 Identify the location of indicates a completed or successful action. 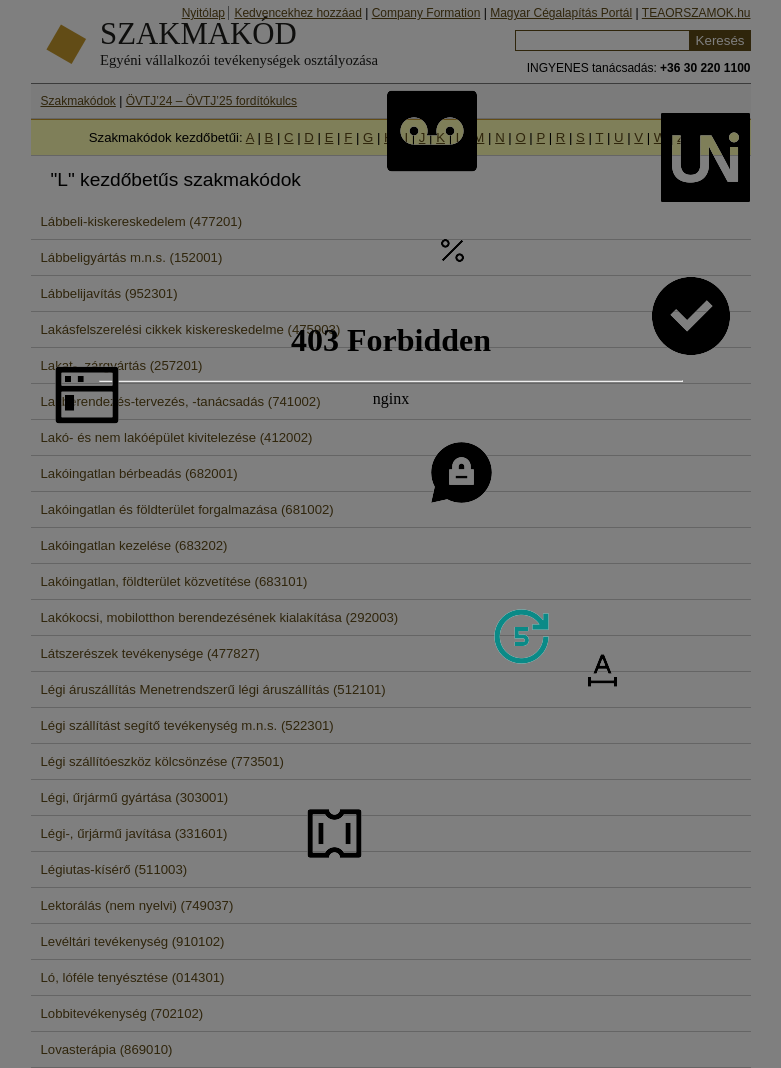
(691, 316).